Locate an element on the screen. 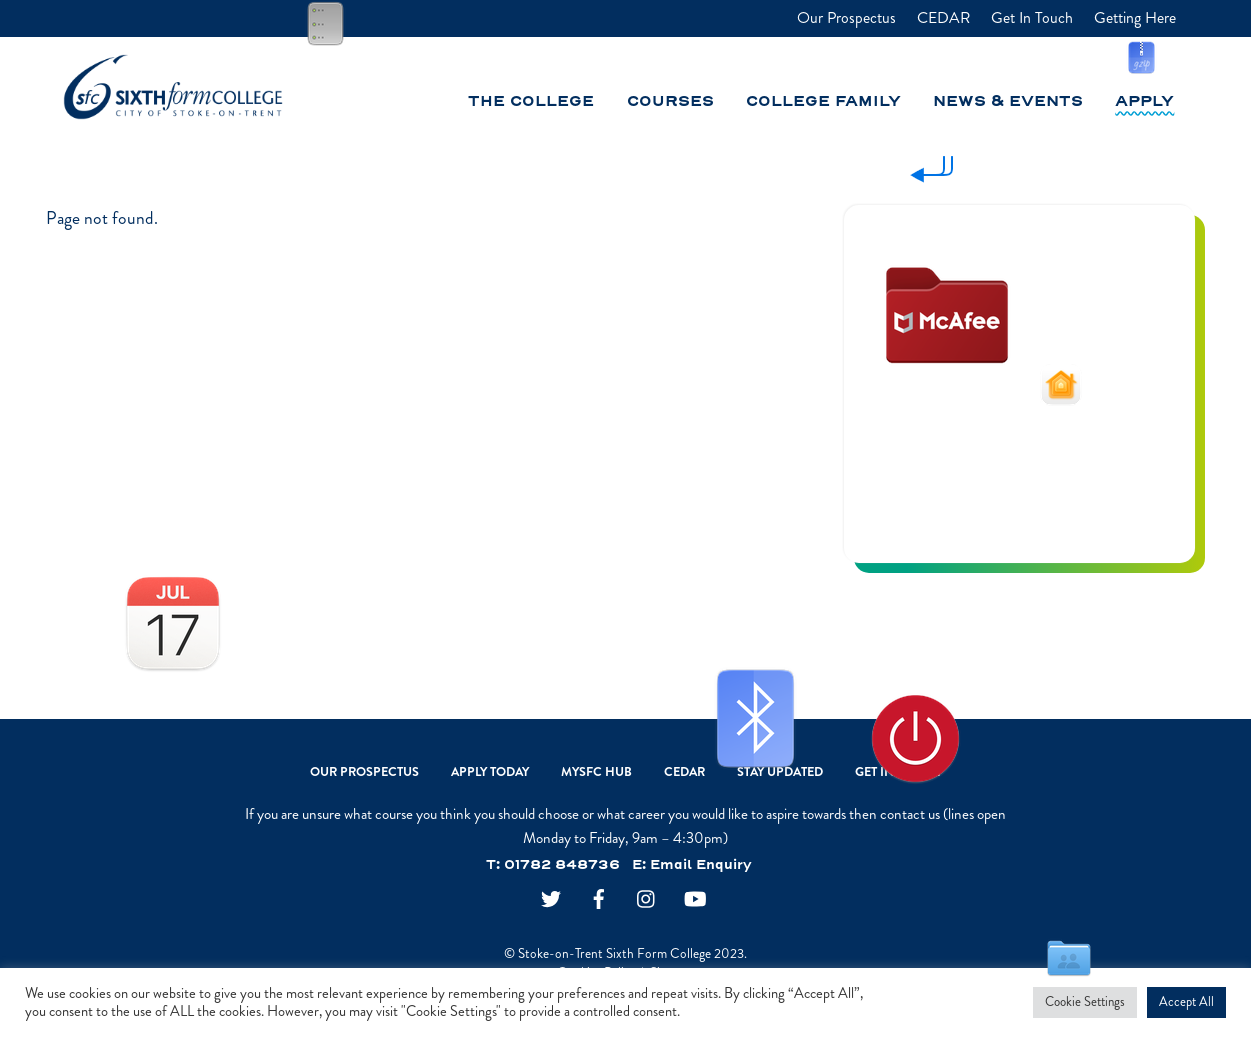 The height and width of the screenshot is (1037, 1251). reply to all recipients of an email is located at coordinates (931, 166).